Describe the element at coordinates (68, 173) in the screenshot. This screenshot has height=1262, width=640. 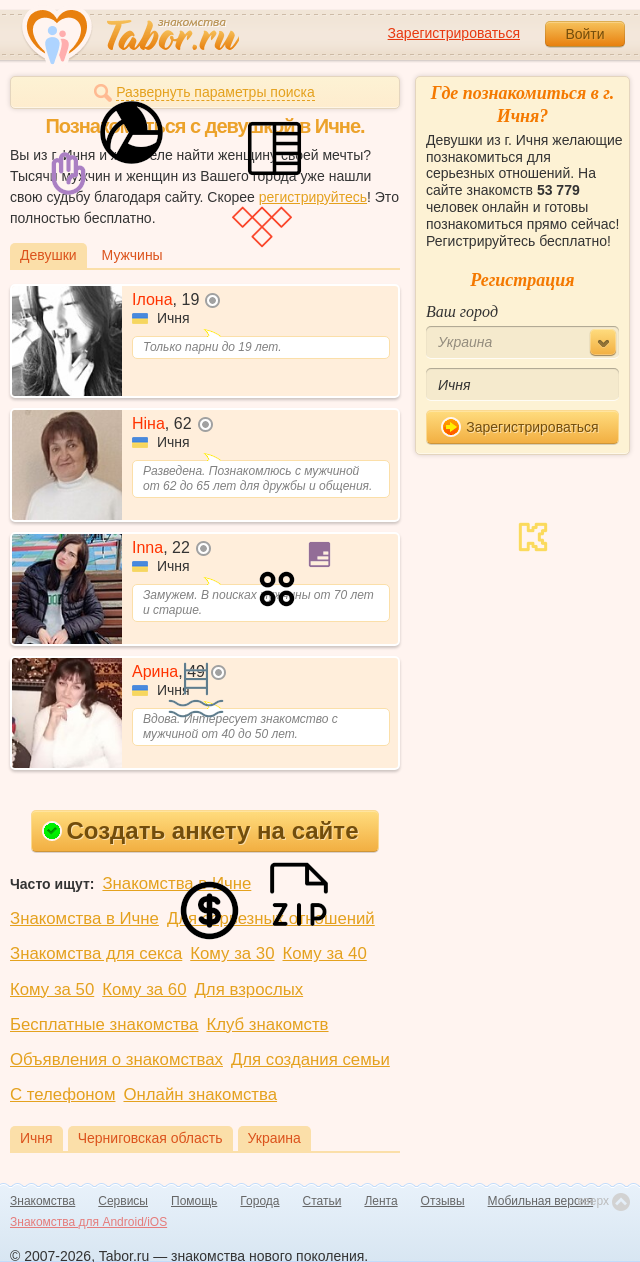
I see `stop or pause an action` at that location.